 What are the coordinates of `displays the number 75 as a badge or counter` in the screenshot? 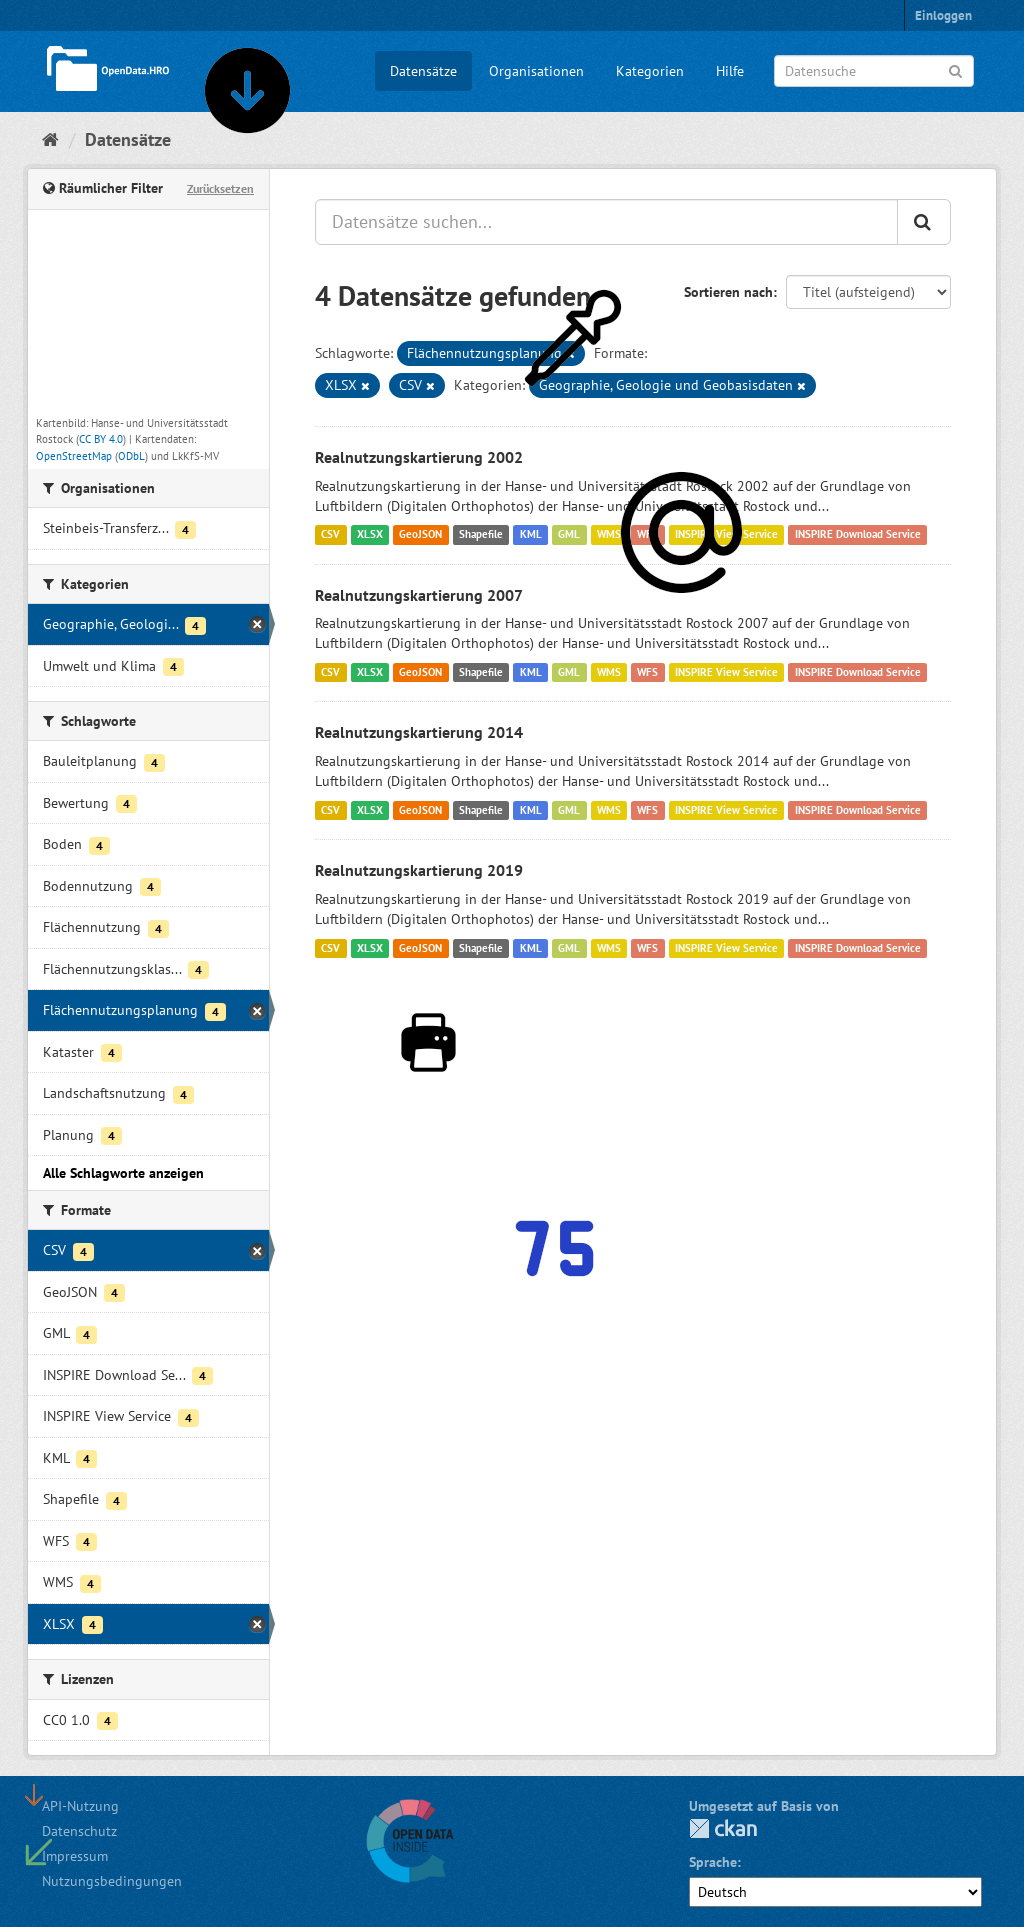 It's located at (554, 1248).